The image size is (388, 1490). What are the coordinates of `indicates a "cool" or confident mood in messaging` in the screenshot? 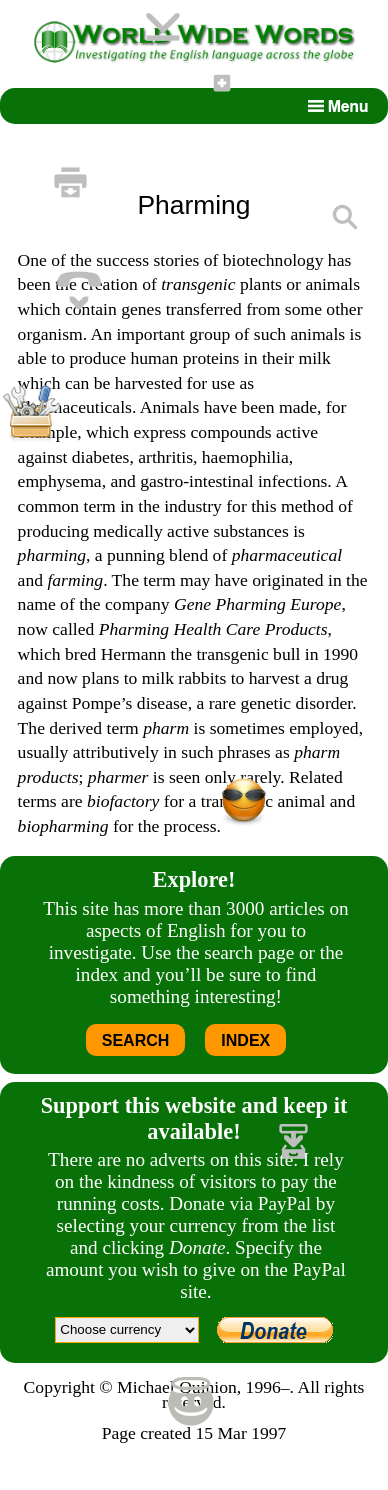 It's located at (244, 802).